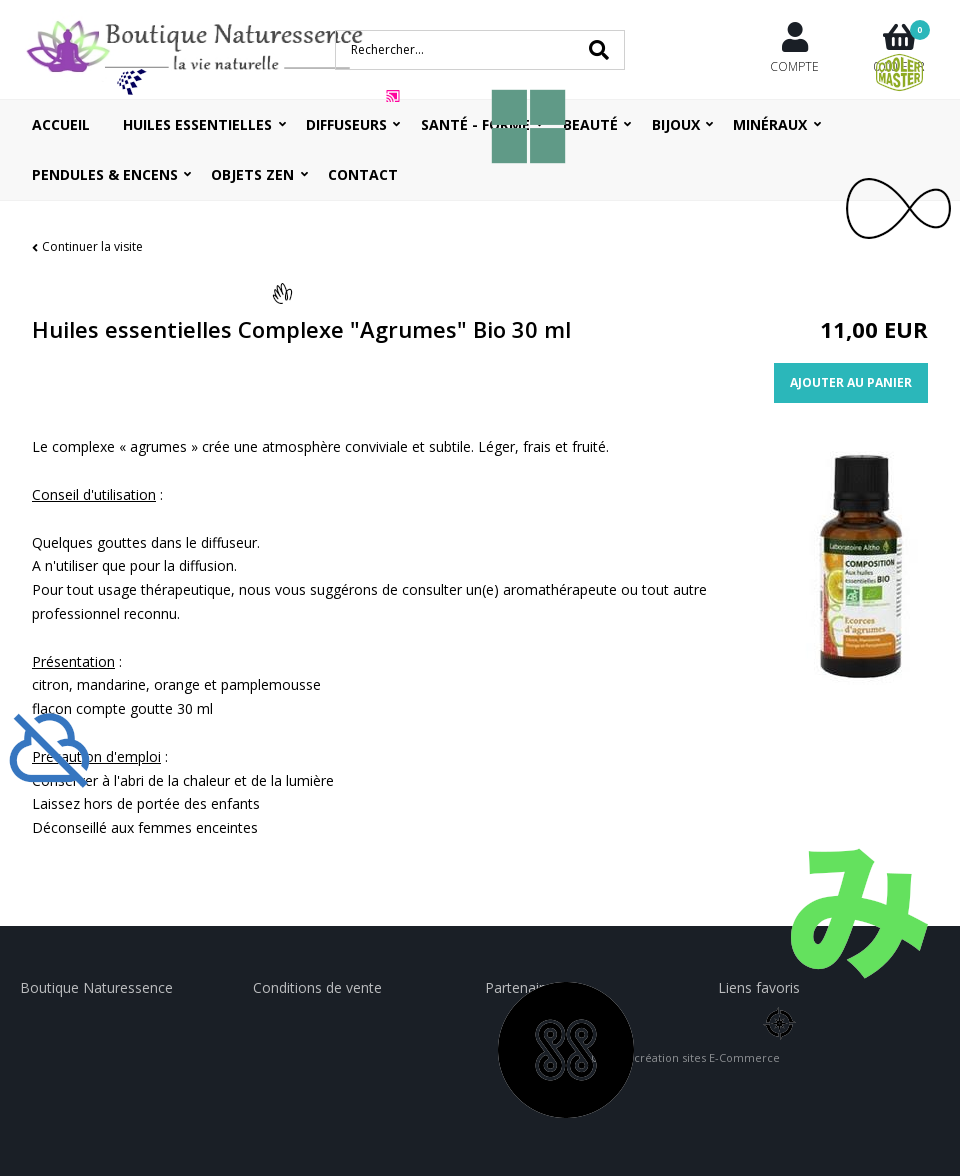  What do you see at coordinates (779, 1023) in the screenshot?
I see `open OSGeo geospatial tools or resources` at bounding box center [779, 1023].